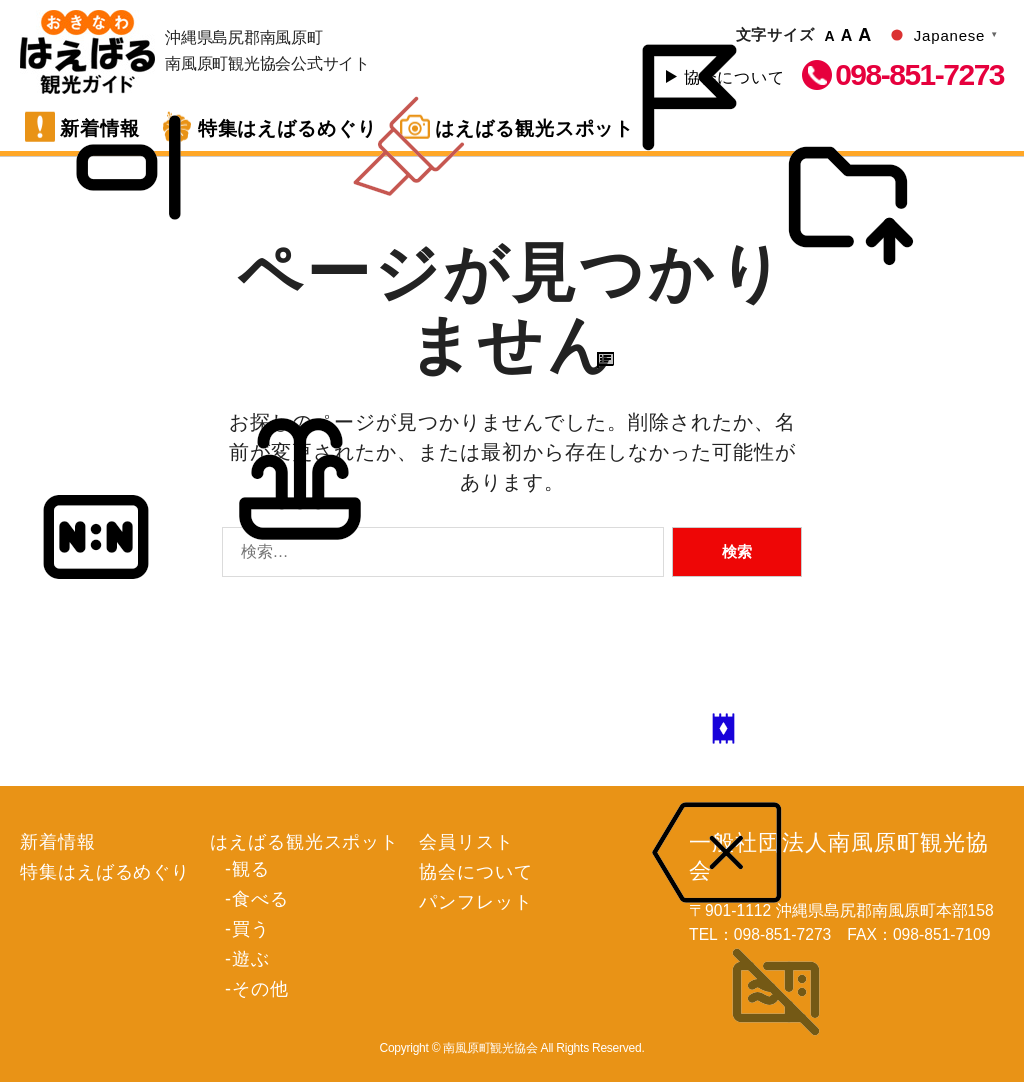 The width and height of the screenshot is (1024, 1082). I want to click on view speaker notes or presentation comments, so click(605, 360).